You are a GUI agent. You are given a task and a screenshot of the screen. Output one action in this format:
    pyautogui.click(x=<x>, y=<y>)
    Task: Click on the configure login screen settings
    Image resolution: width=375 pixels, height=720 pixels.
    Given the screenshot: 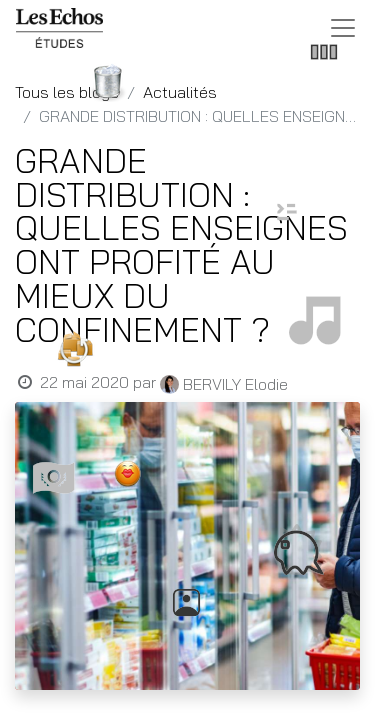 What is the action you would take?
    pyautogui.click(x=186, y=602)
    